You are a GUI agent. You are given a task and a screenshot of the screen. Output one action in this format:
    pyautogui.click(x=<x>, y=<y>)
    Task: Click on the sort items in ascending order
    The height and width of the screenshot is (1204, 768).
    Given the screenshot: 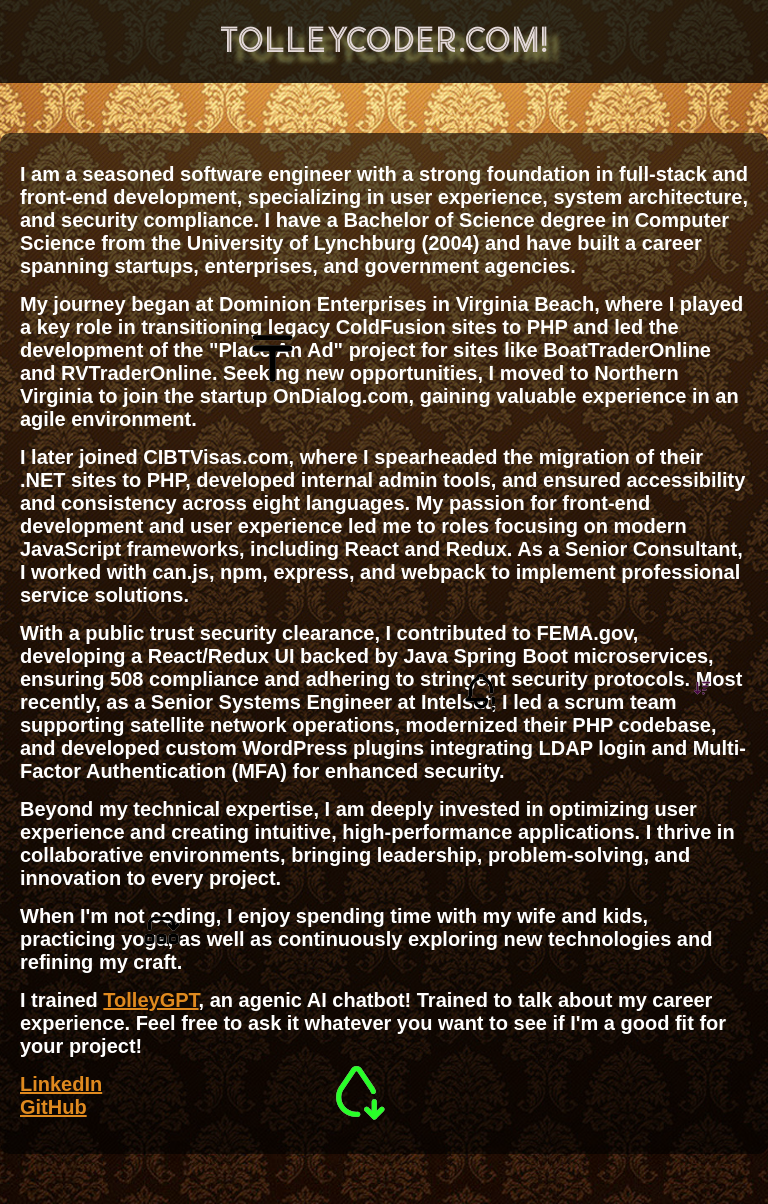 What is the action you would take?
    pyautogui.click(x=702, y=688)
    